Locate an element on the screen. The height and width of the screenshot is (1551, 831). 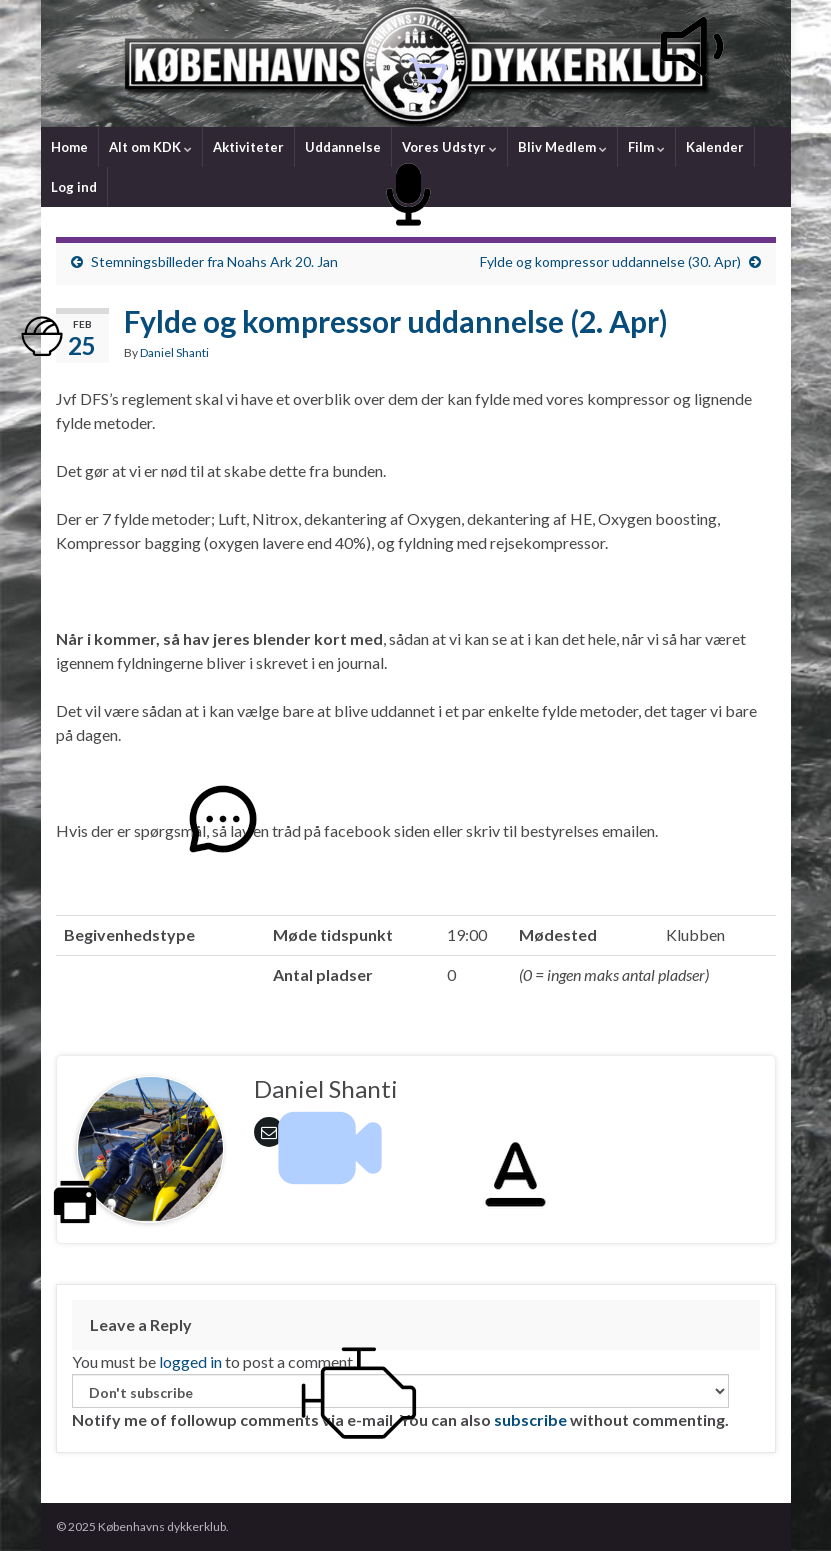
view engine status or diagnostics is located at coordinates (357, 1395).